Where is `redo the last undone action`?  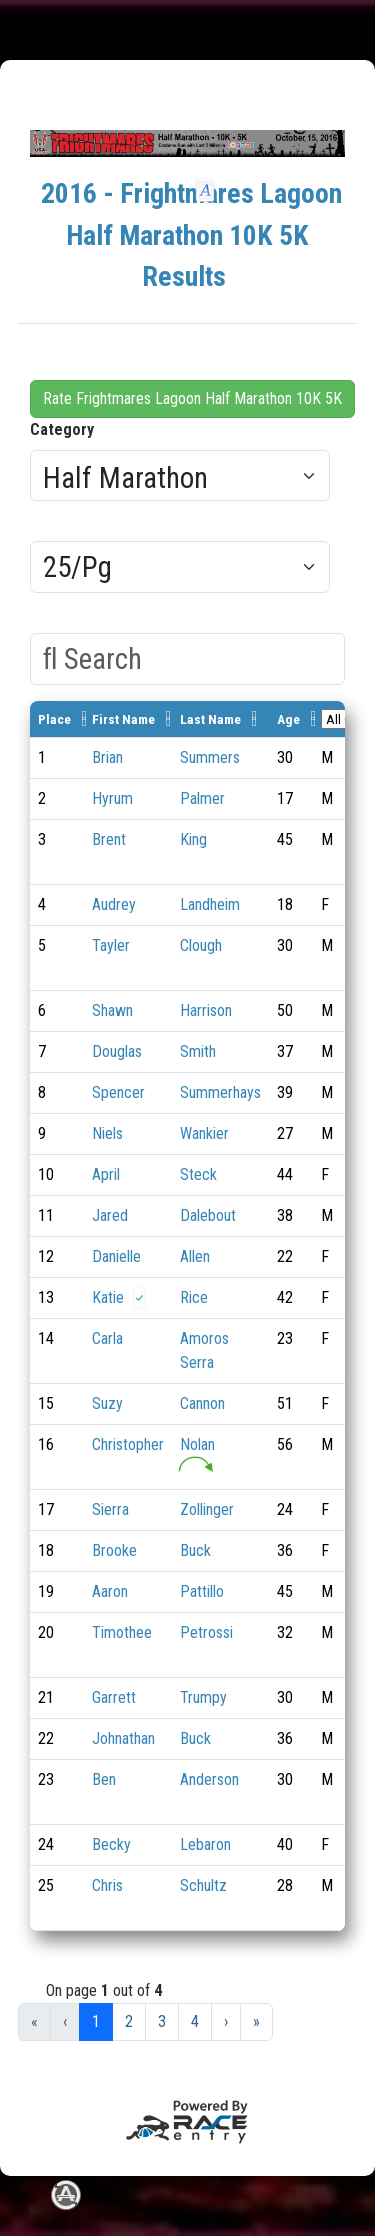 redo the last undone action is located at coordinates (196, 1464).